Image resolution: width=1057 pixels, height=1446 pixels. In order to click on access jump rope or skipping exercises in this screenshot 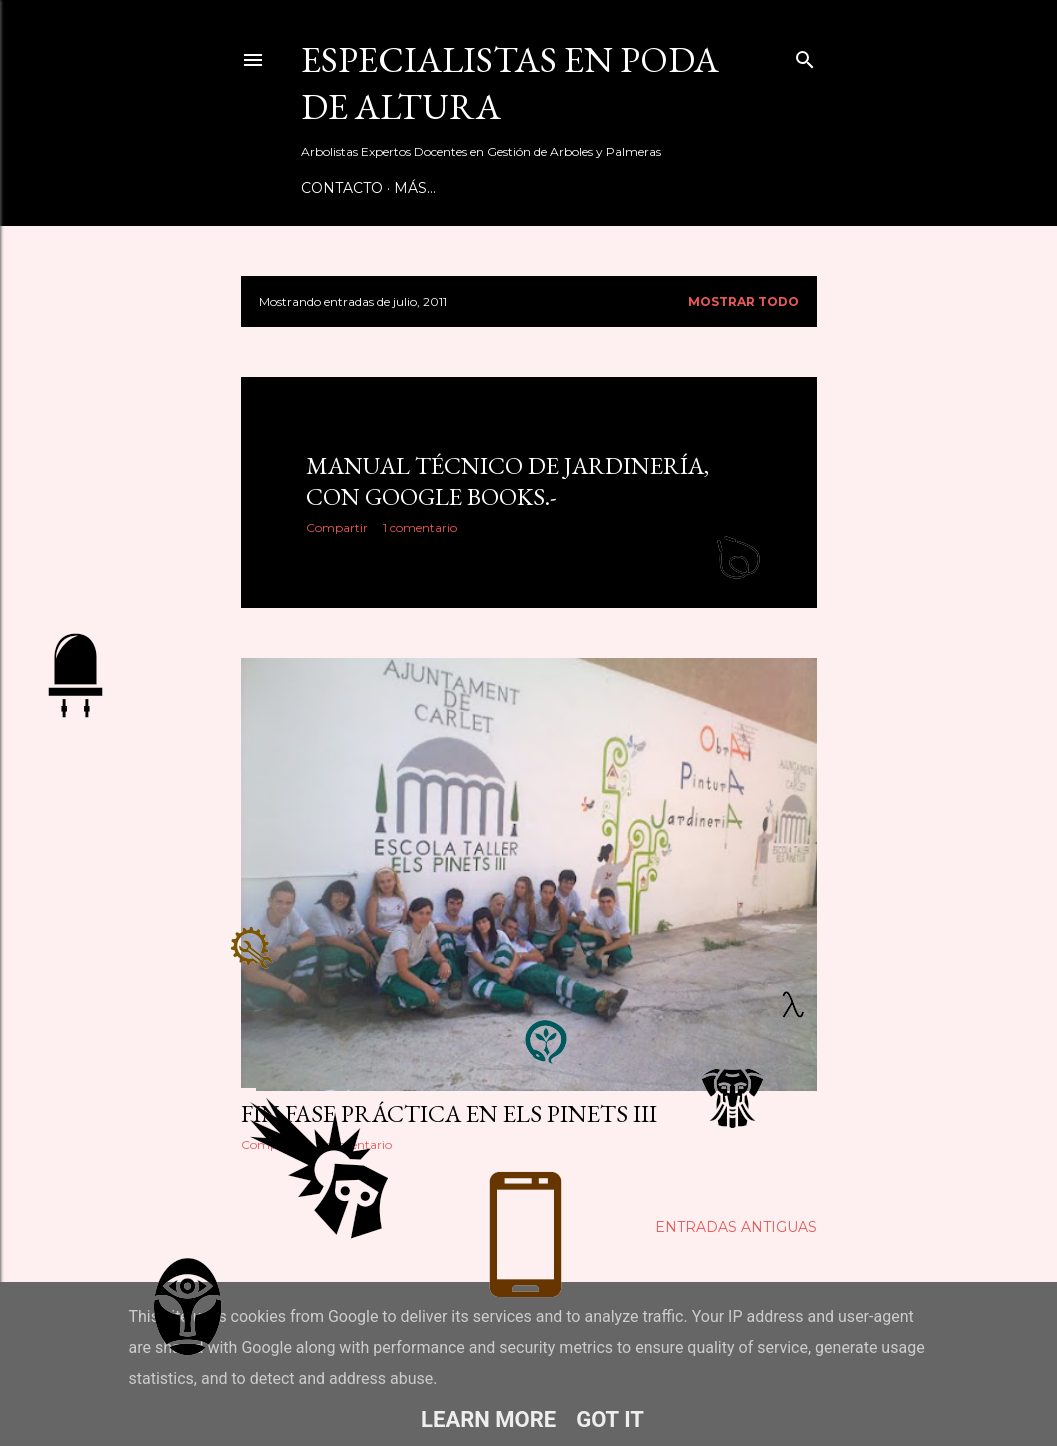, I will do `click(738, 557)`.